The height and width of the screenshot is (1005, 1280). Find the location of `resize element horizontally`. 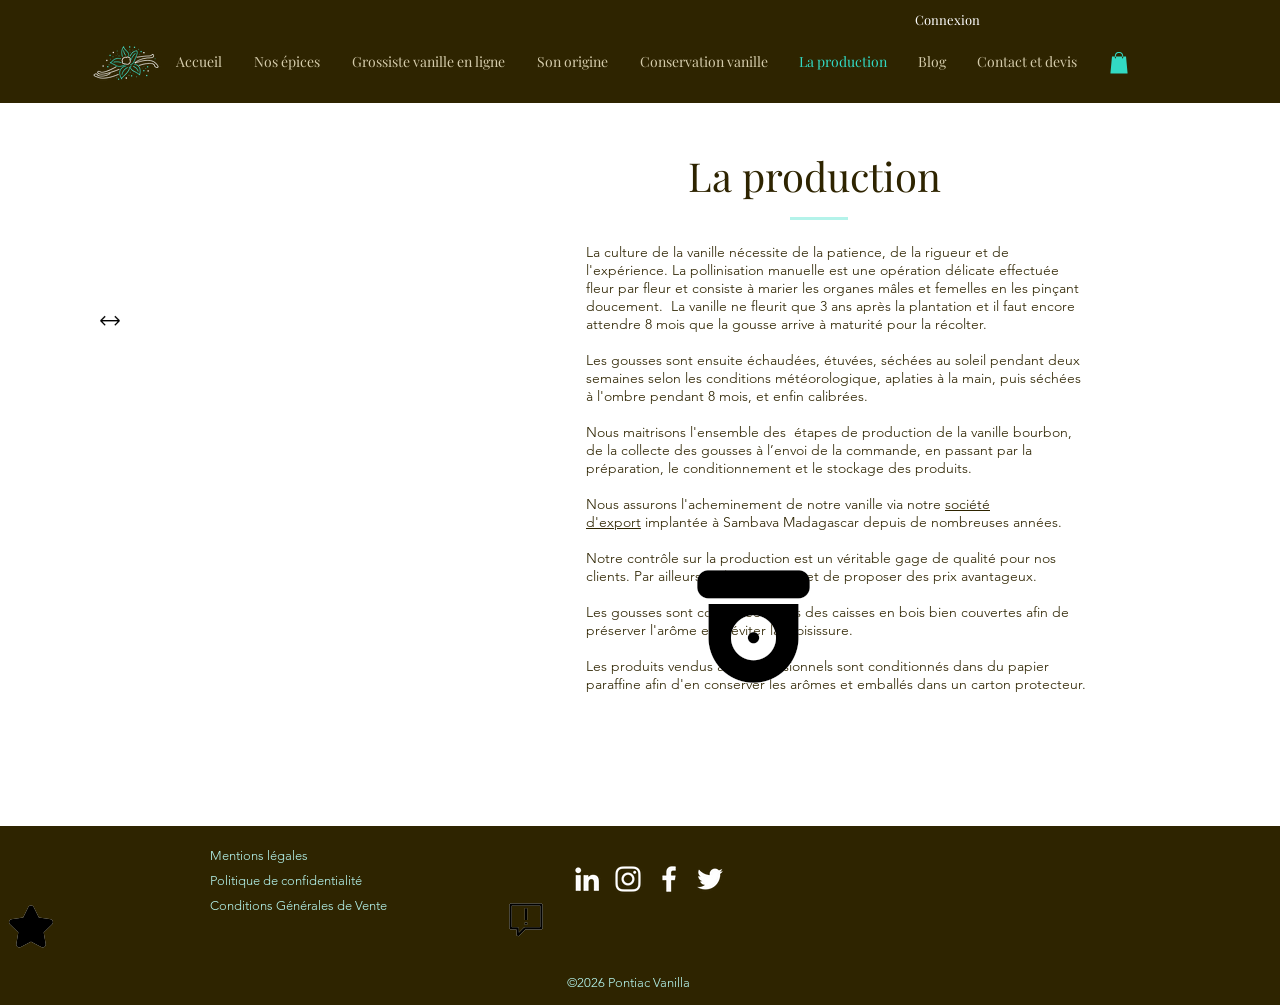

resize element horizontally is located at coordinates (110, 320).